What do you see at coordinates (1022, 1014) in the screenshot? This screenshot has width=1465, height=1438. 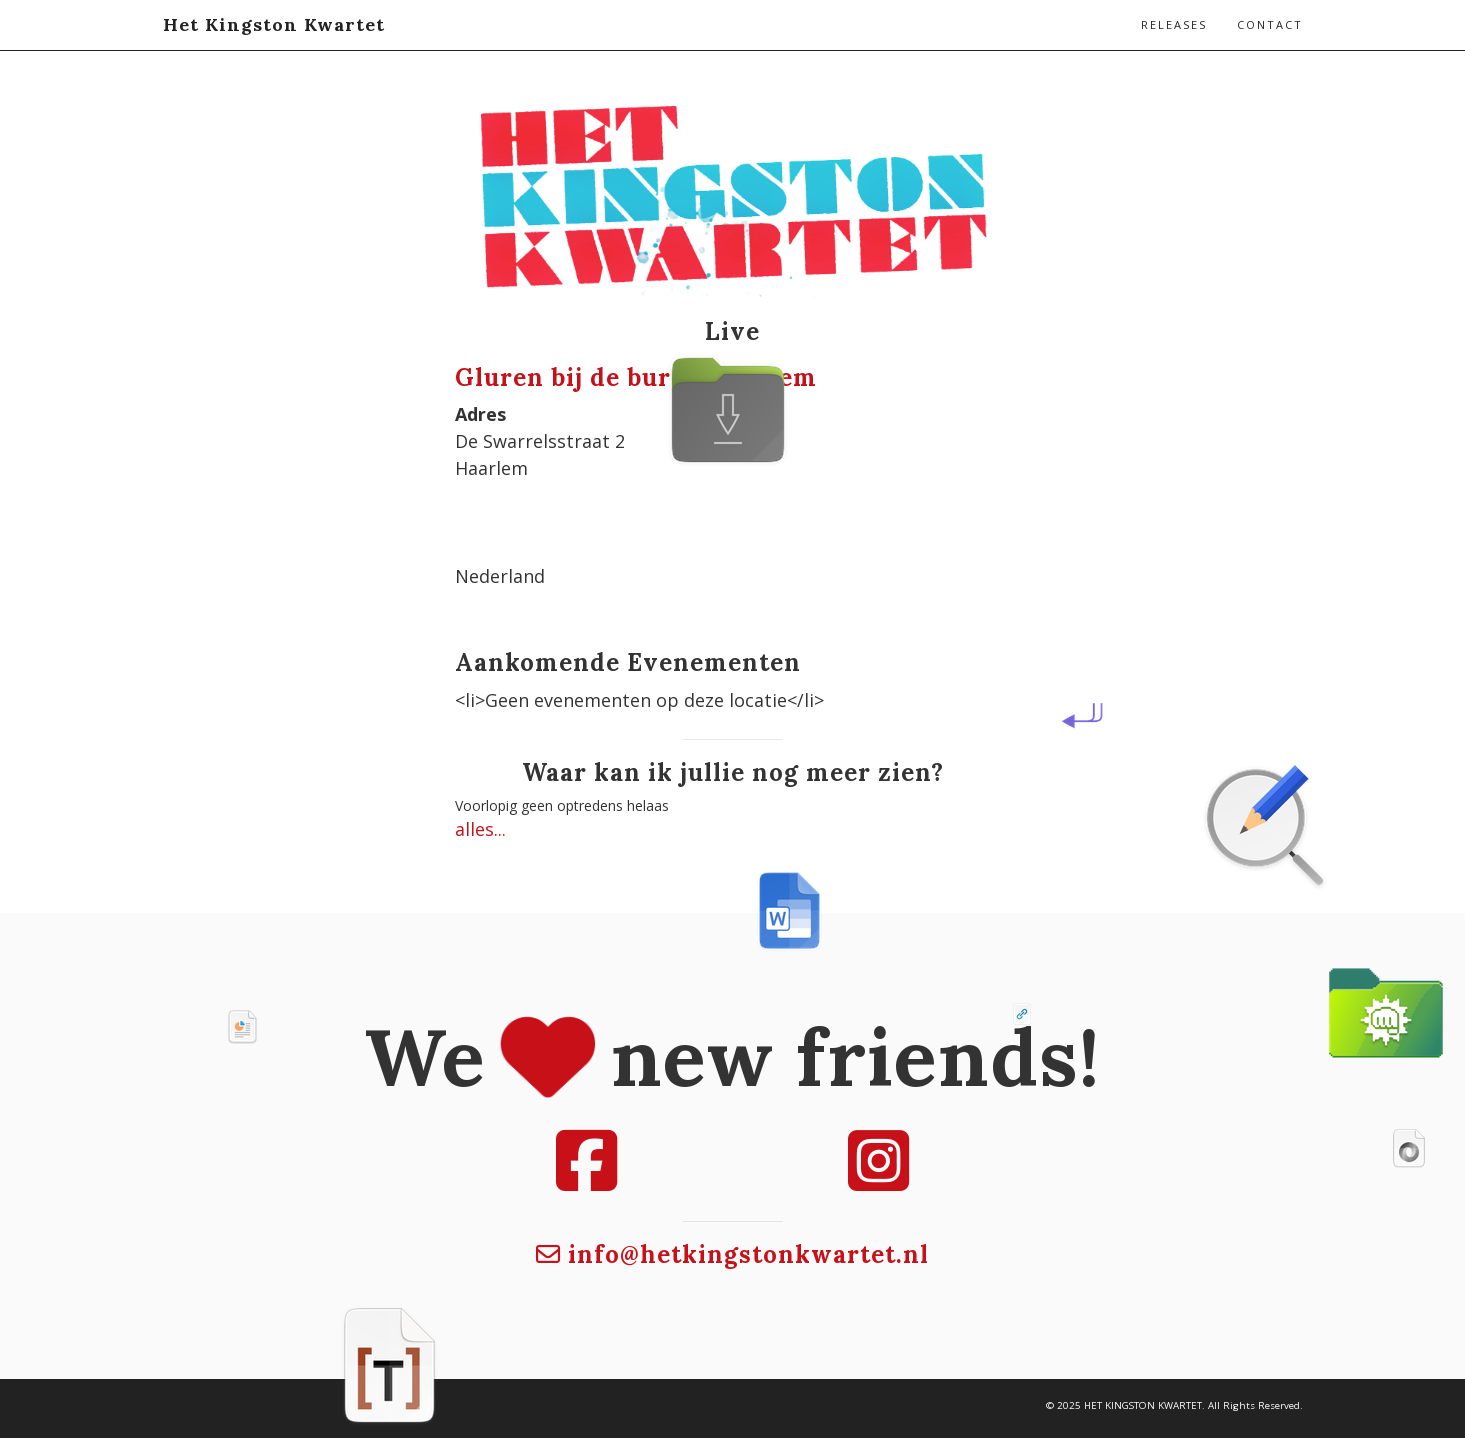 I see `a windows internet shortcut file` at bounding box center [1022, 1014].